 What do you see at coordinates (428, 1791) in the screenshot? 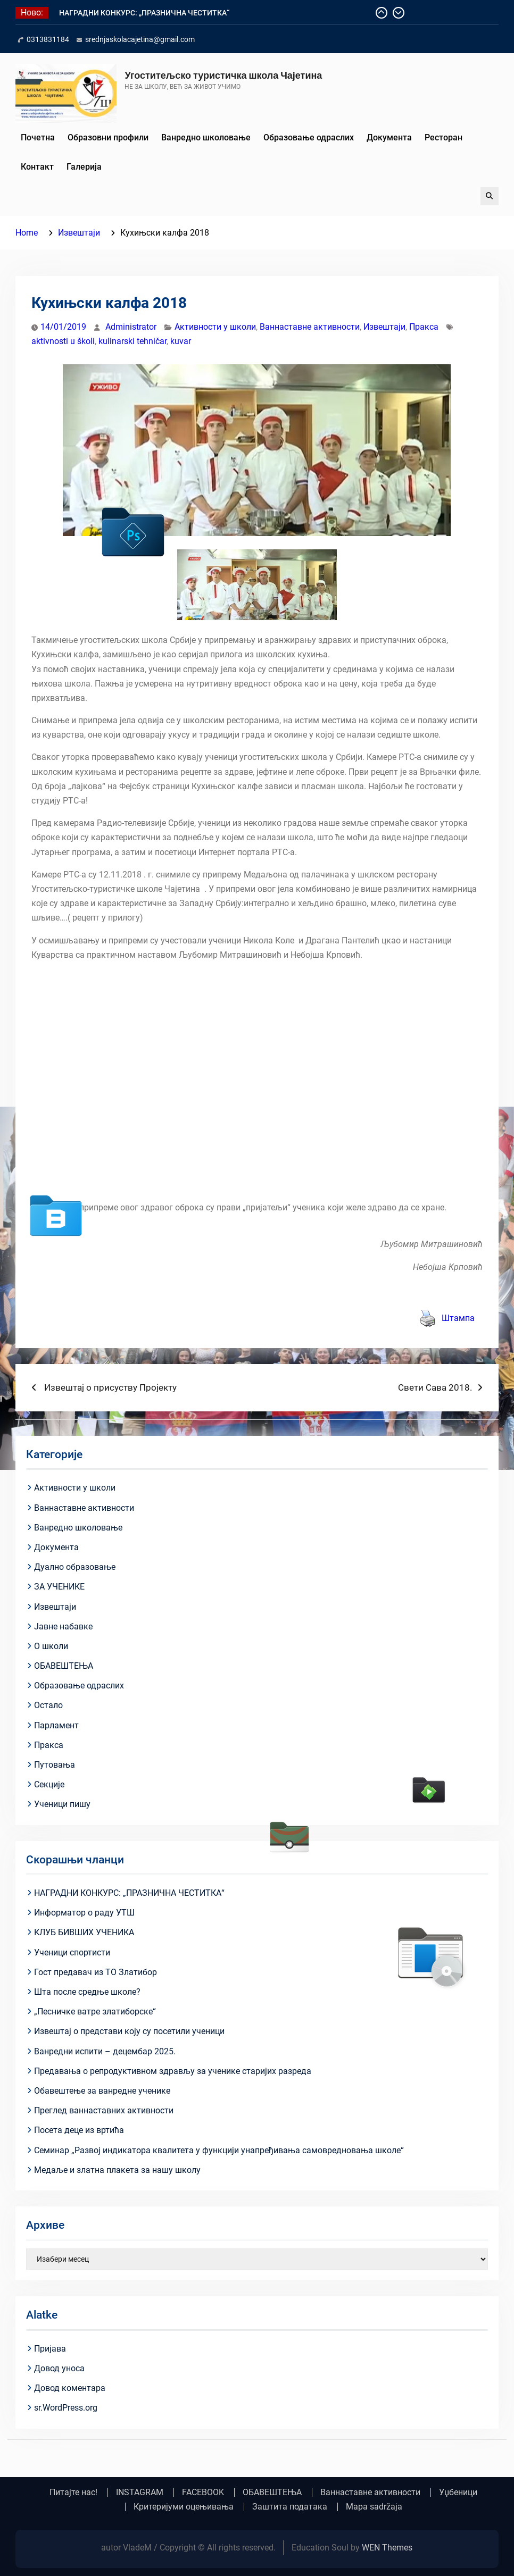
I see `open folder containing Emby media server files` at bounding box center [428, 1791].